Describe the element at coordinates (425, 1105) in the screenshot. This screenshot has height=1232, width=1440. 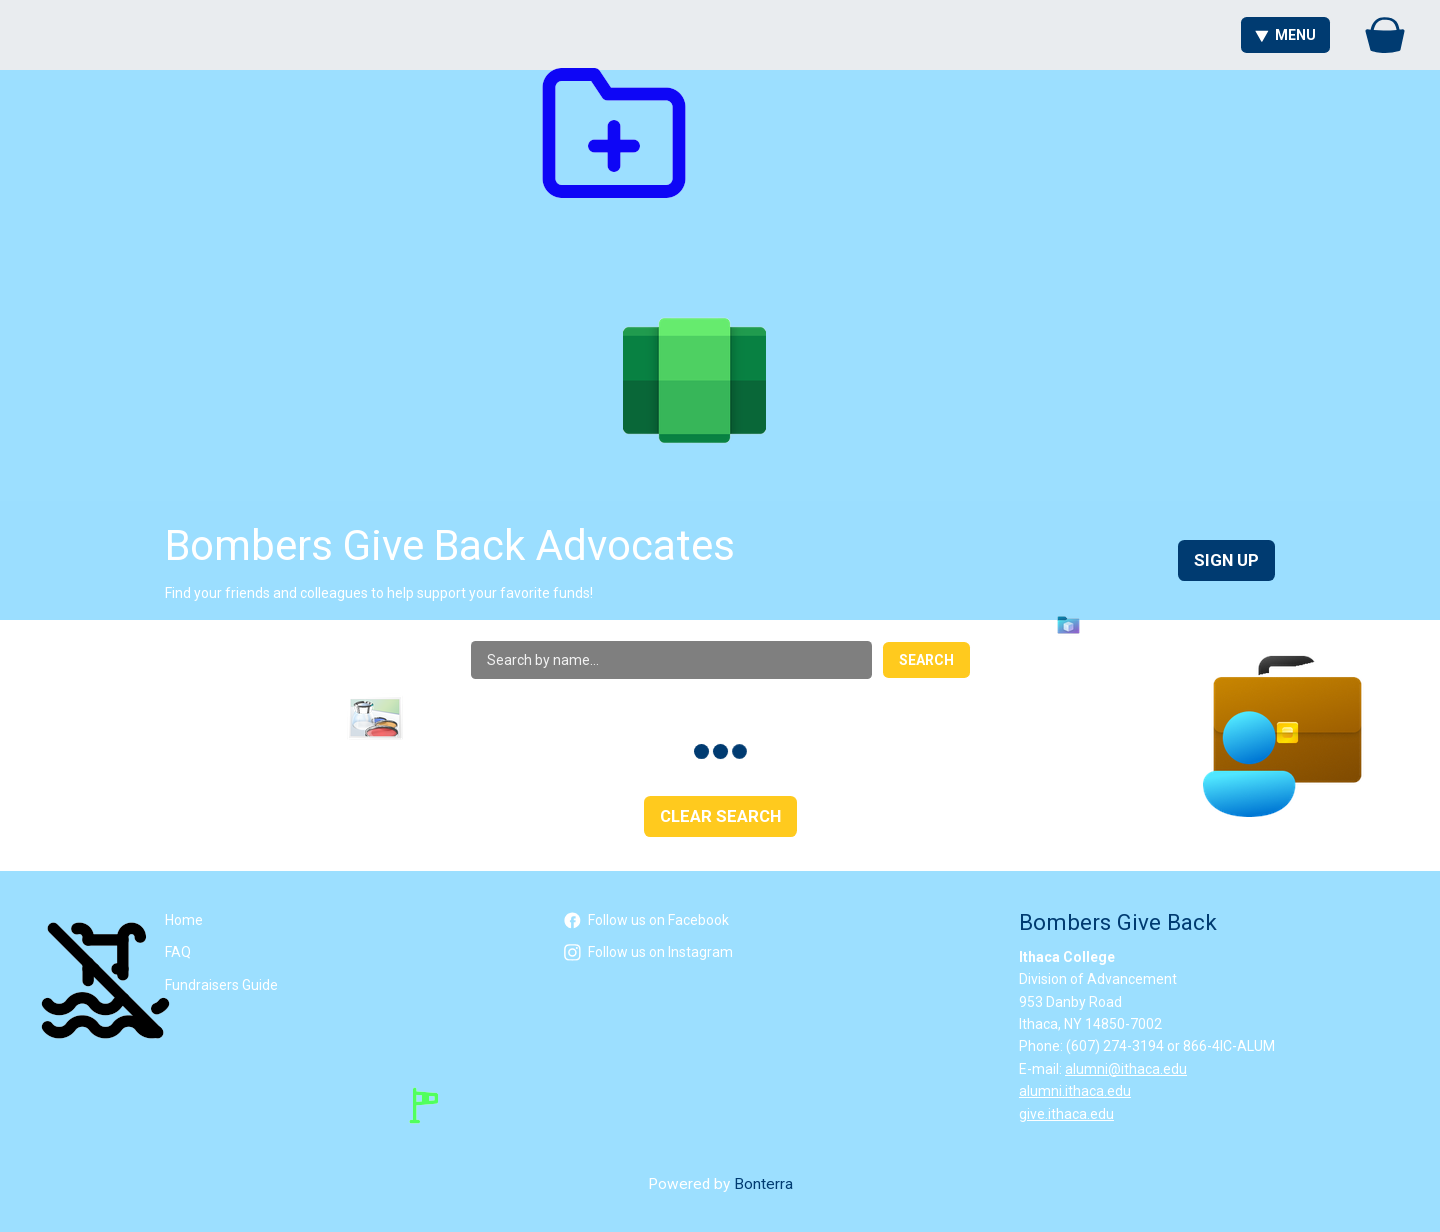
I see `view current wind conditions` at that location.